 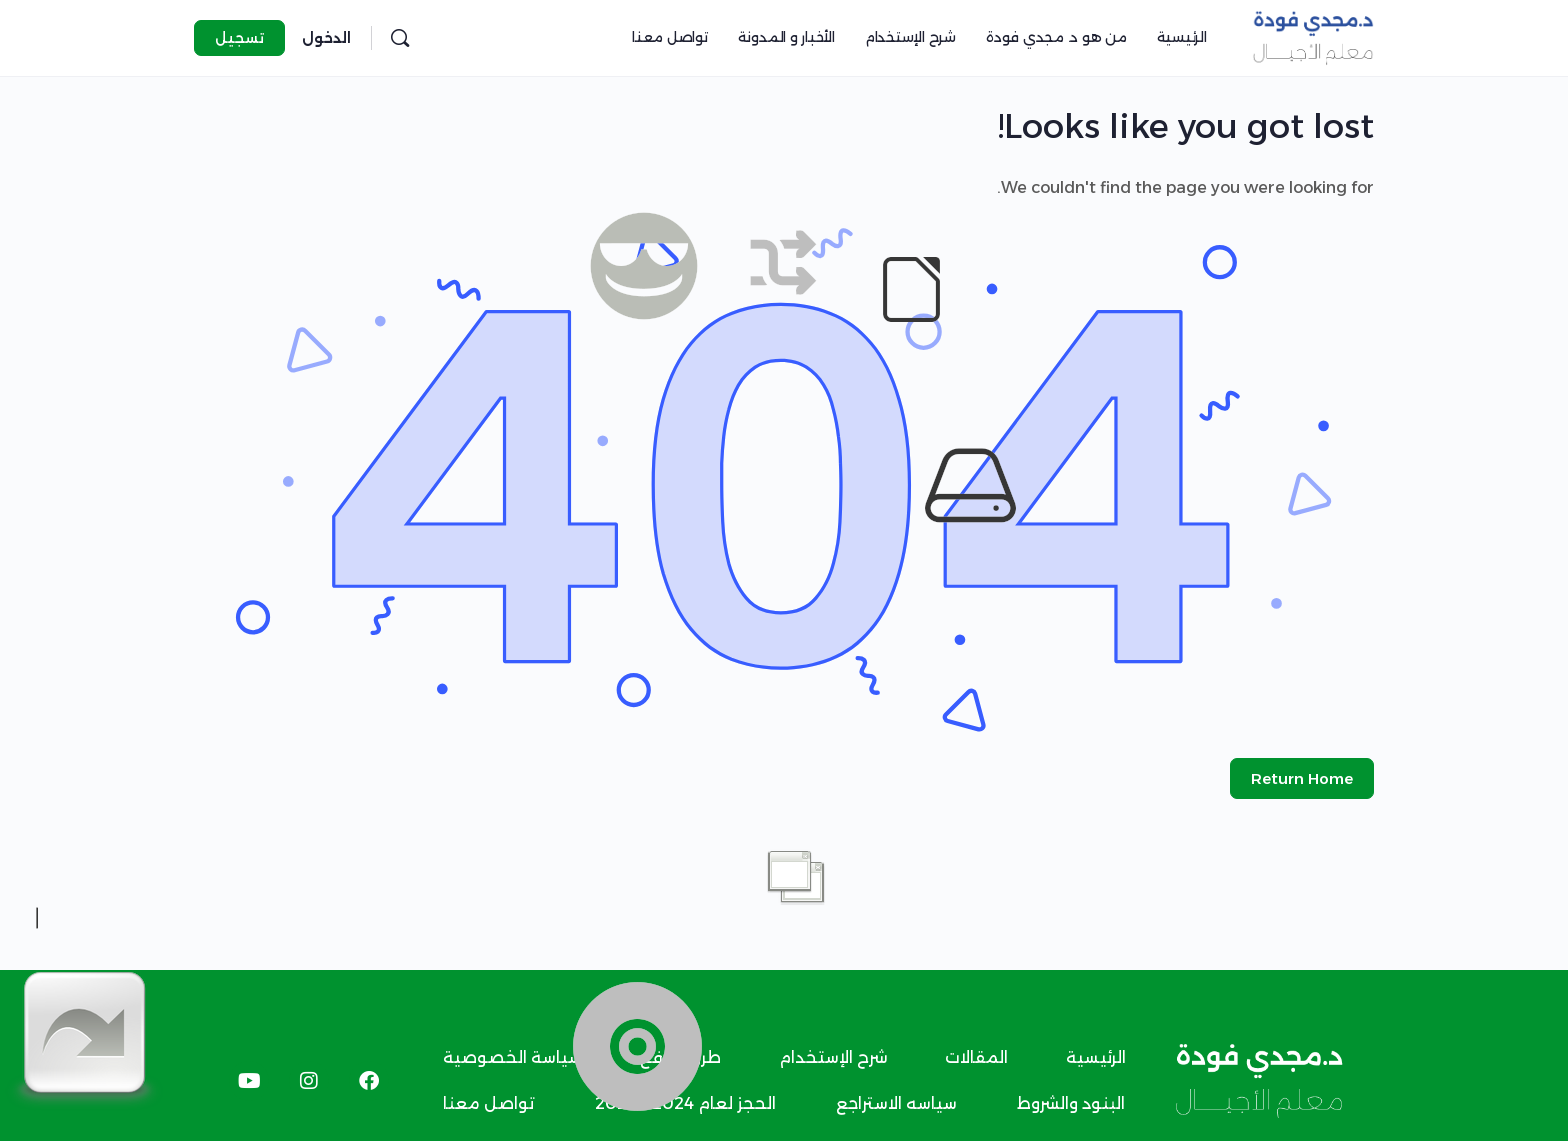 I want to click on react with a cool or confident emoji, so click(x=644, y=266).